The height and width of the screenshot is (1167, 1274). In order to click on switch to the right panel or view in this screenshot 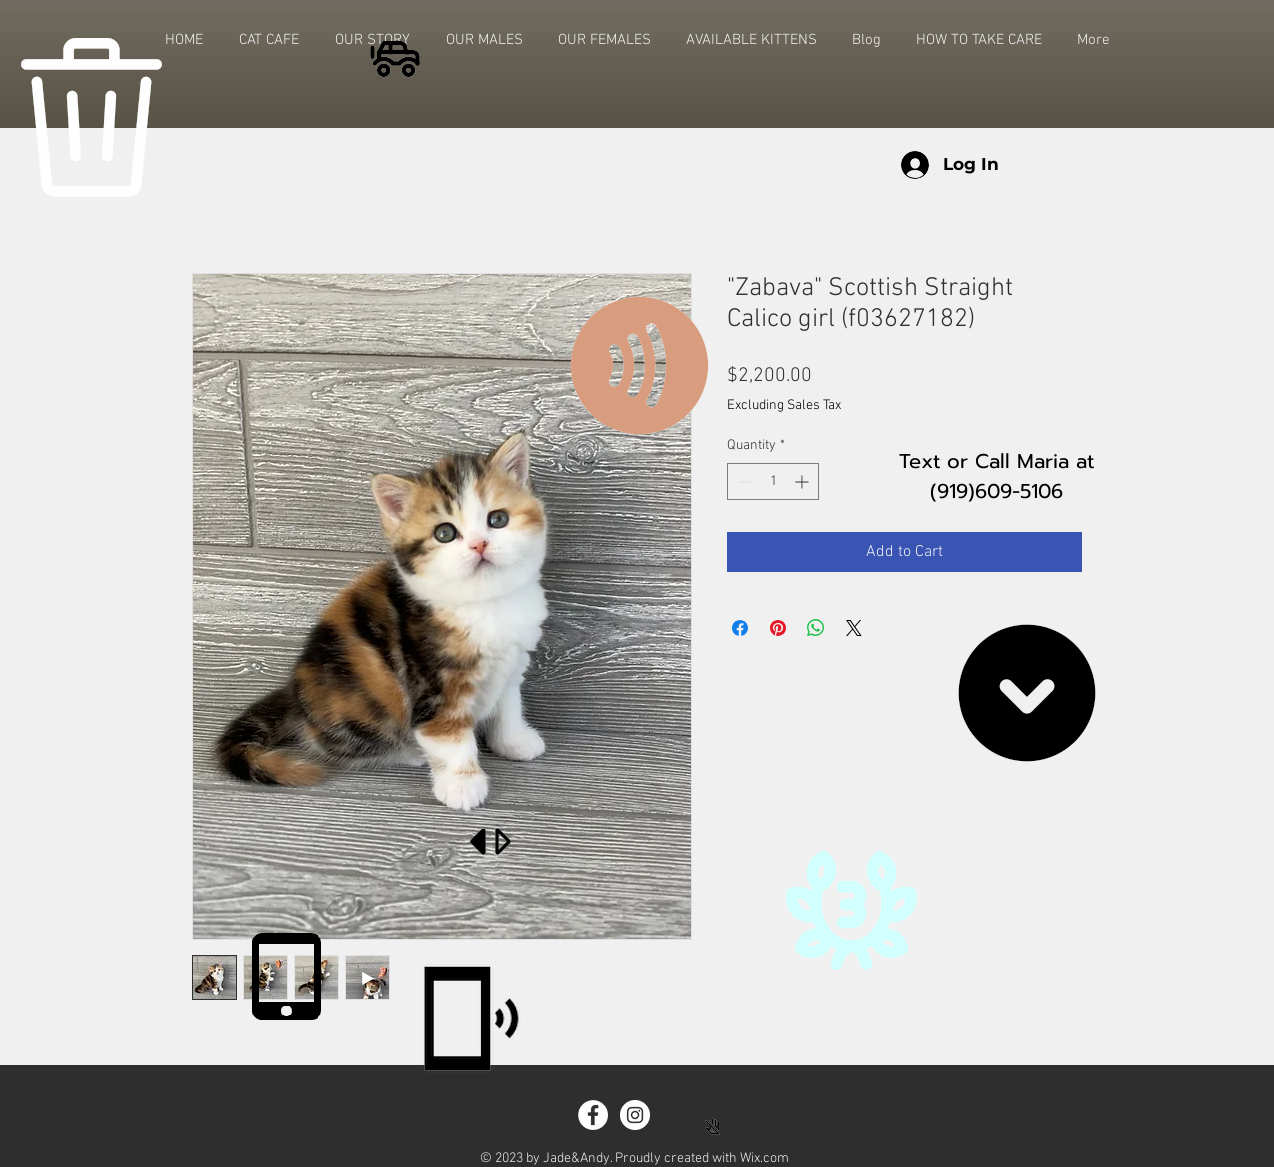, I will do `click(490, 841)`.